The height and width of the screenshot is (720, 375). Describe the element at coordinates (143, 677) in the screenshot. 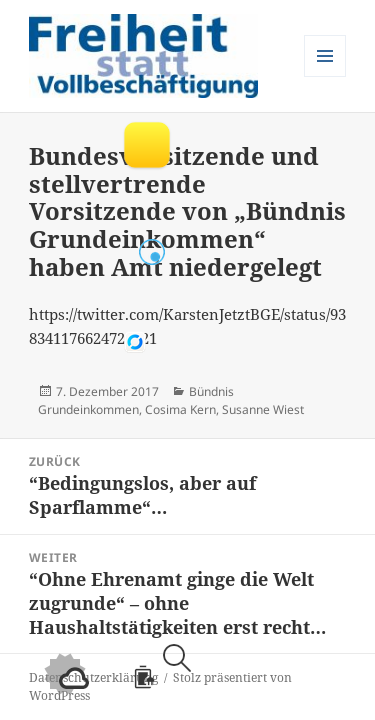

I see `view battery and power management settings` at that location.